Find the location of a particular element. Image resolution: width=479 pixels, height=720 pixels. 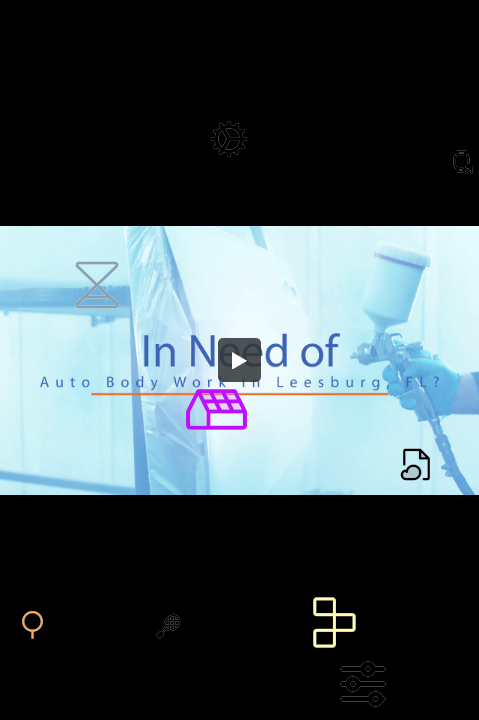

view solar panel system status is located at coordinates (216, 411).